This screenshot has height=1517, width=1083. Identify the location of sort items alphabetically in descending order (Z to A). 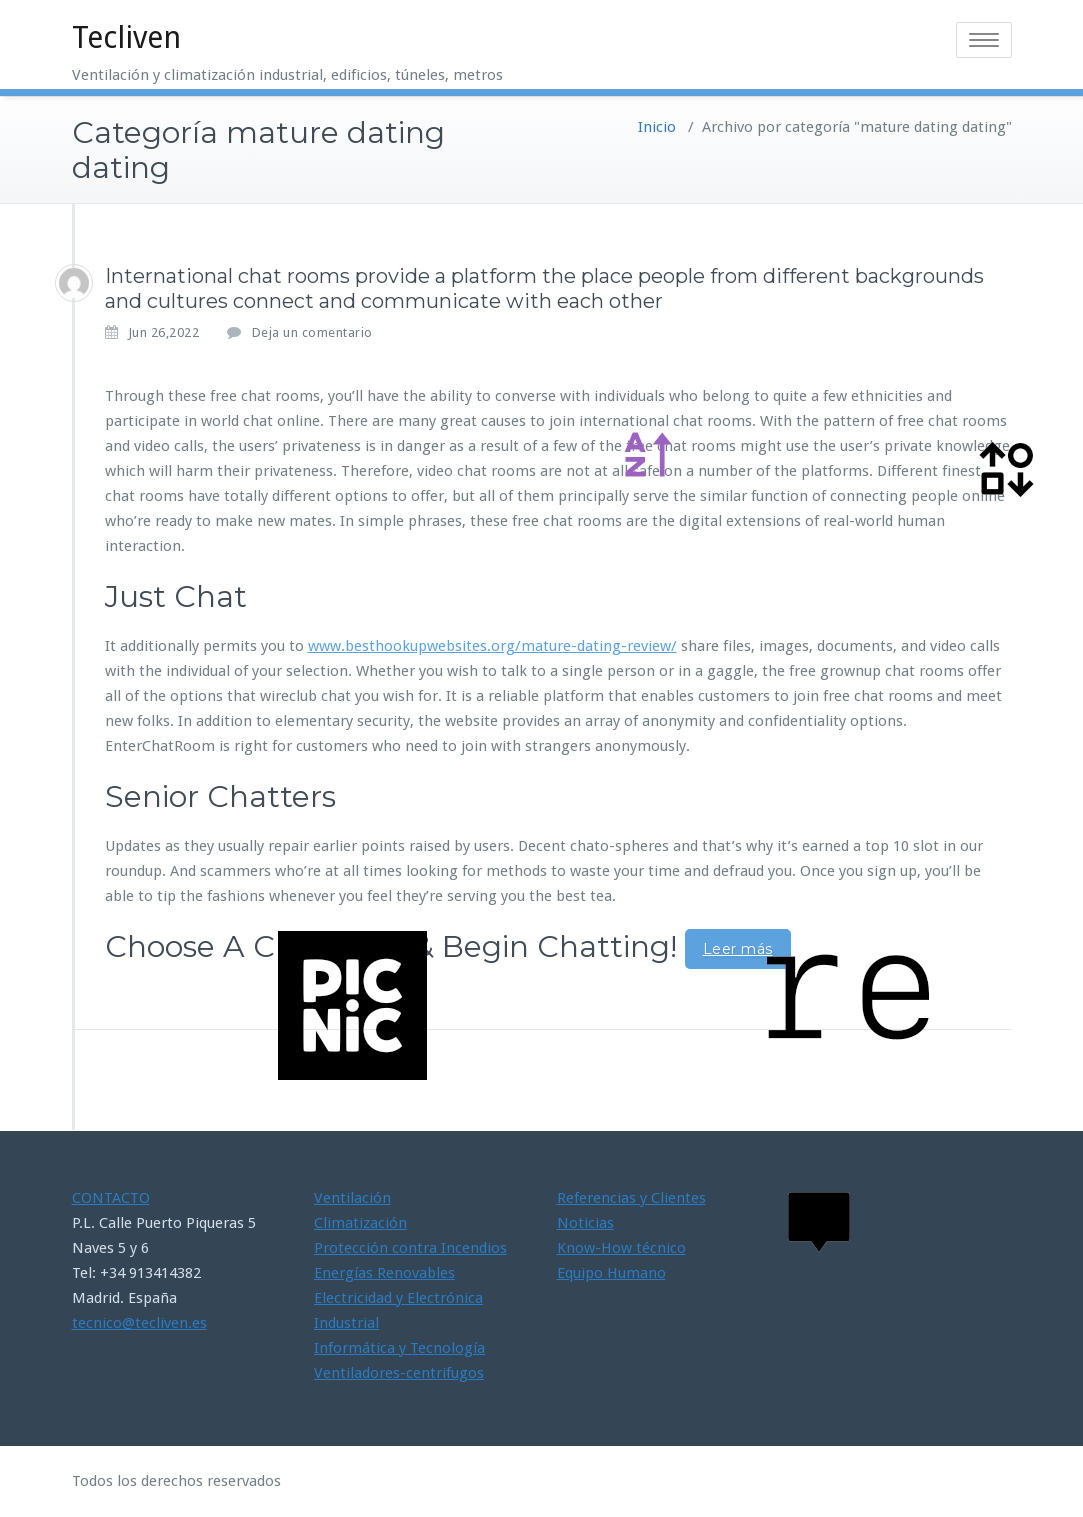
(647, 454).